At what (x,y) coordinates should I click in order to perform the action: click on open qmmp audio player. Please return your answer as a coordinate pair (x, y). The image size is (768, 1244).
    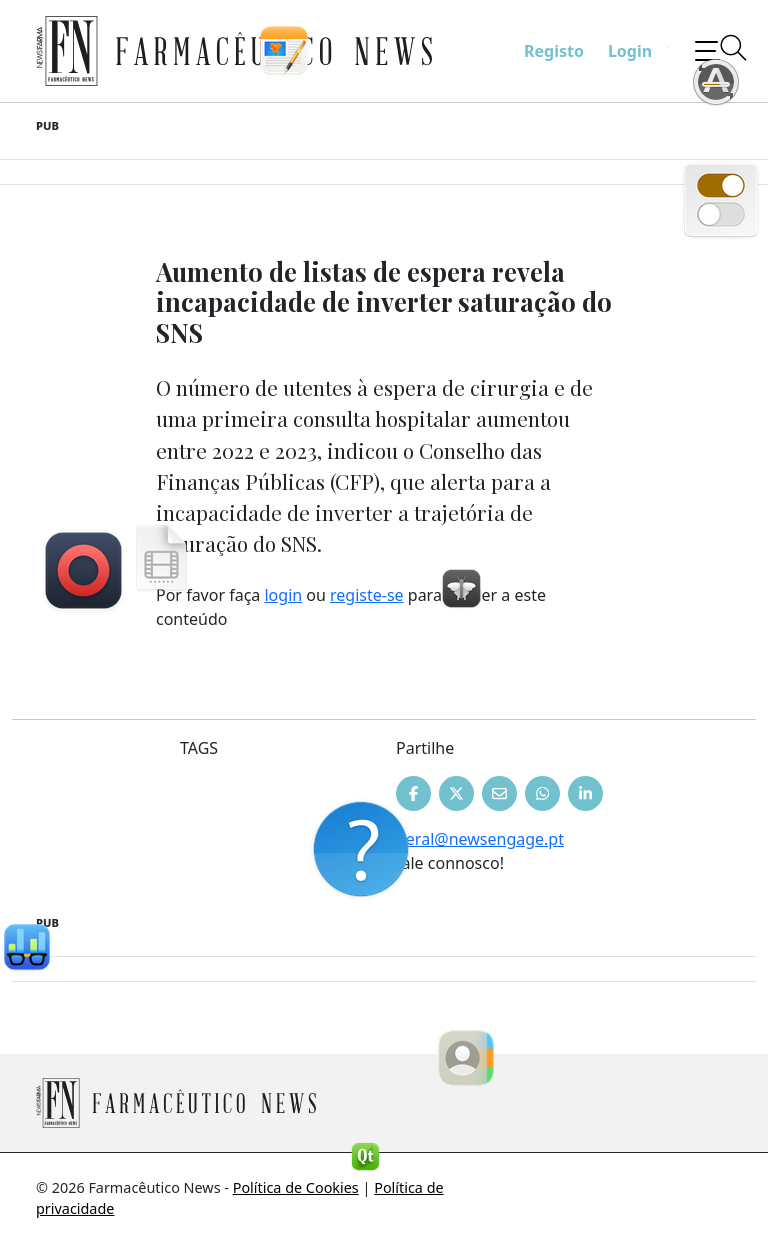
    Looking at the image, I should click on (461, 588).